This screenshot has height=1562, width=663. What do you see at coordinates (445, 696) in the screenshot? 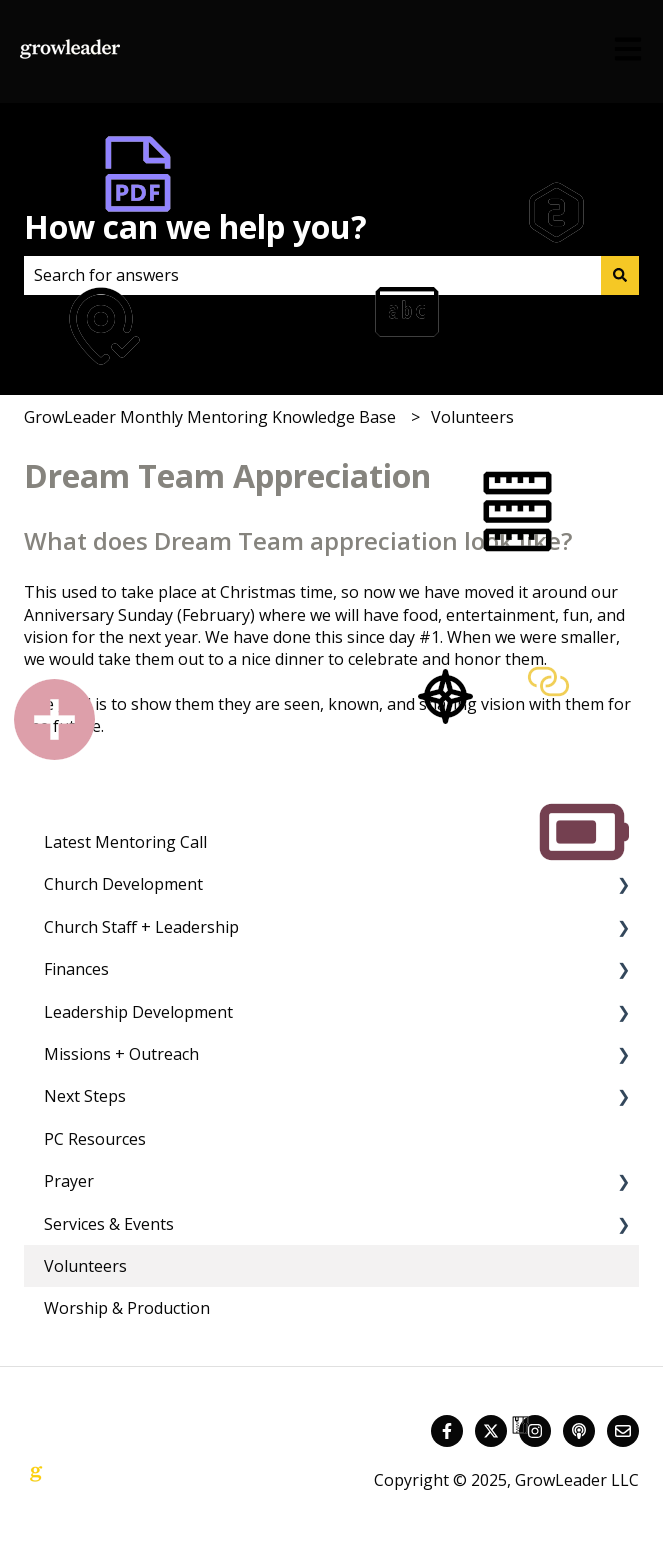
I see `view compass or navigation orientation` at bounding box center [445, 696].